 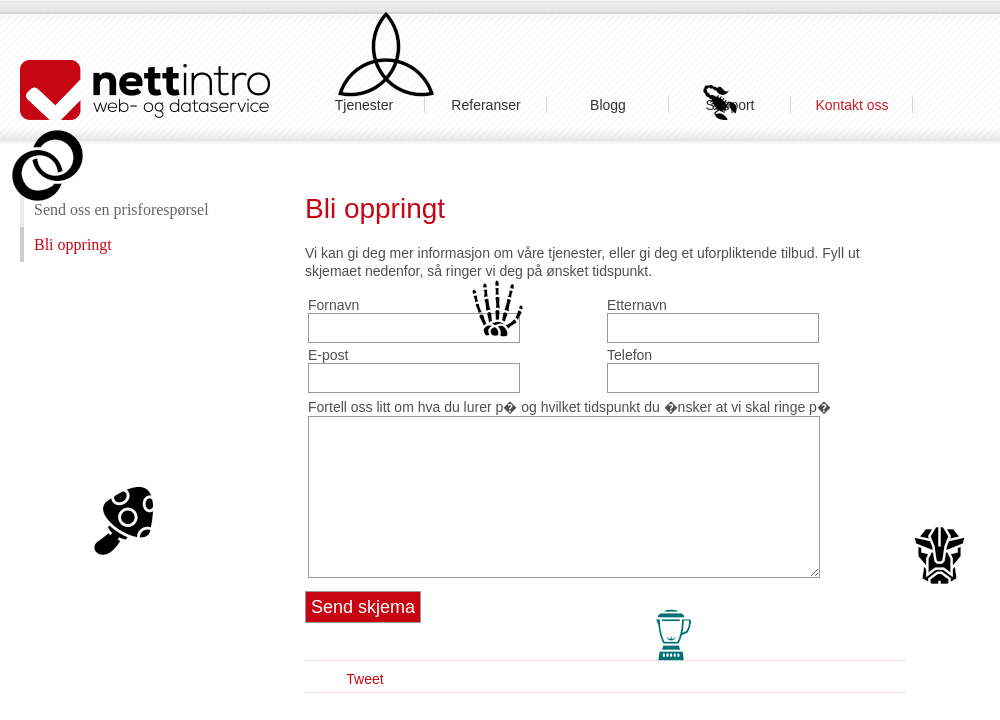 What do you see at coordinates (497, 308) in the screenshot?
I see `skeleton or undead enemy type indicator` at bounding box center [497, 308].